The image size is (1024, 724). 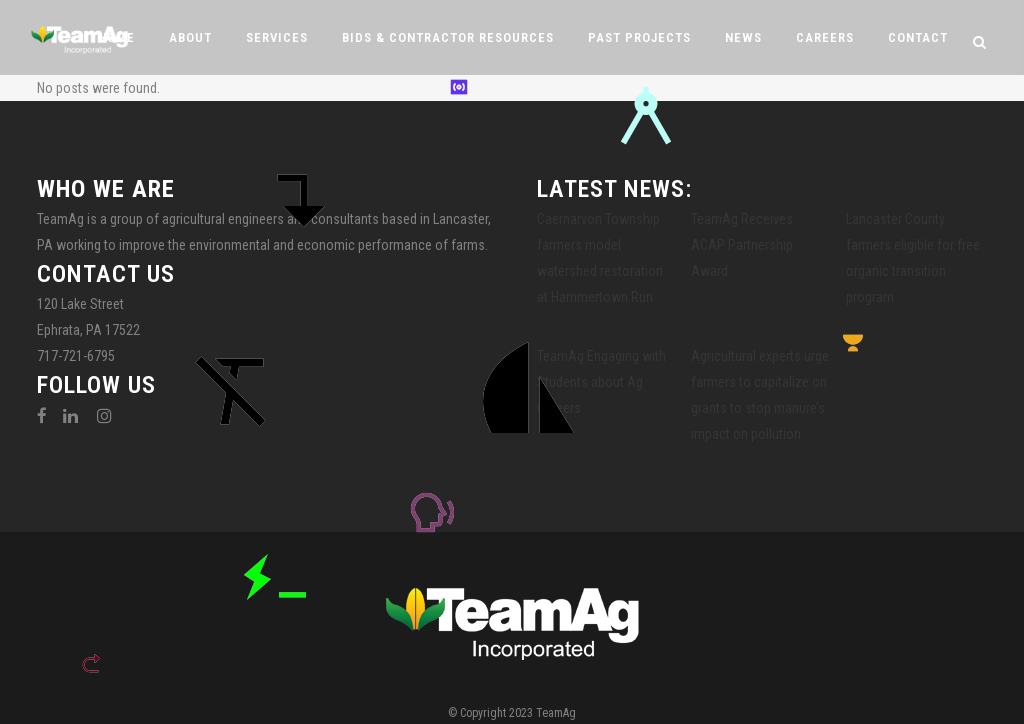 What do you see at coordinates (300, 197) in the screenshot?
I see `indicates a right-then-down navigation path` at bounding box center [300, 197].